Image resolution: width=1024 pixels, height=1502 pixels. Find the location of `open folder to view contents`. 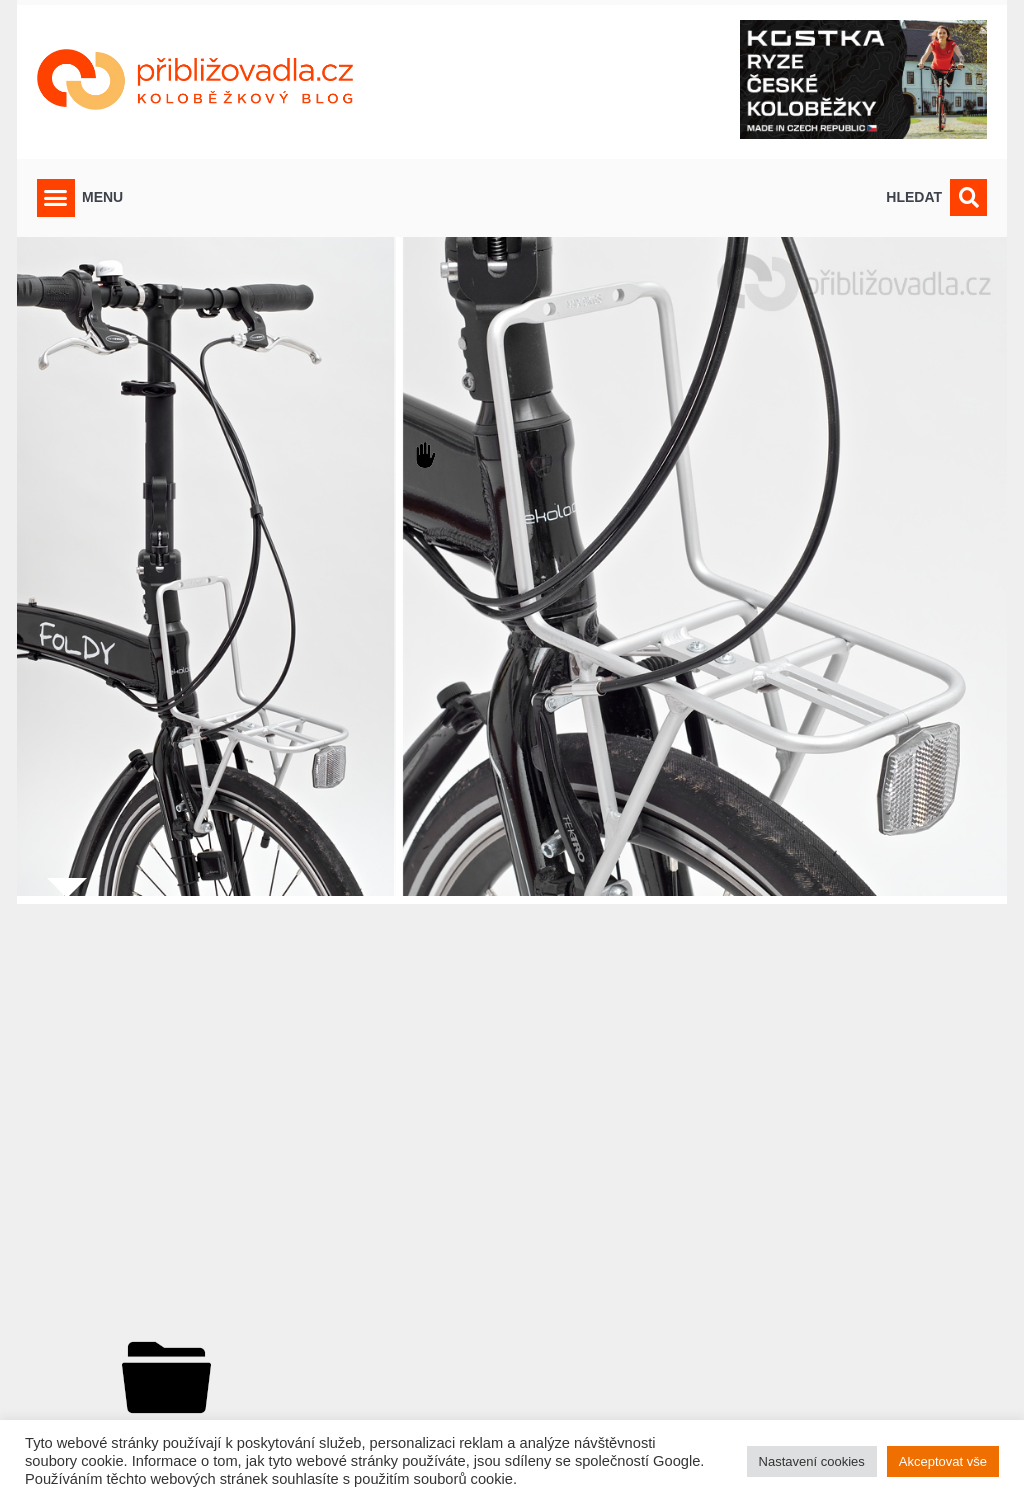

open folder to view contents is located at coordinates (166, 1377).